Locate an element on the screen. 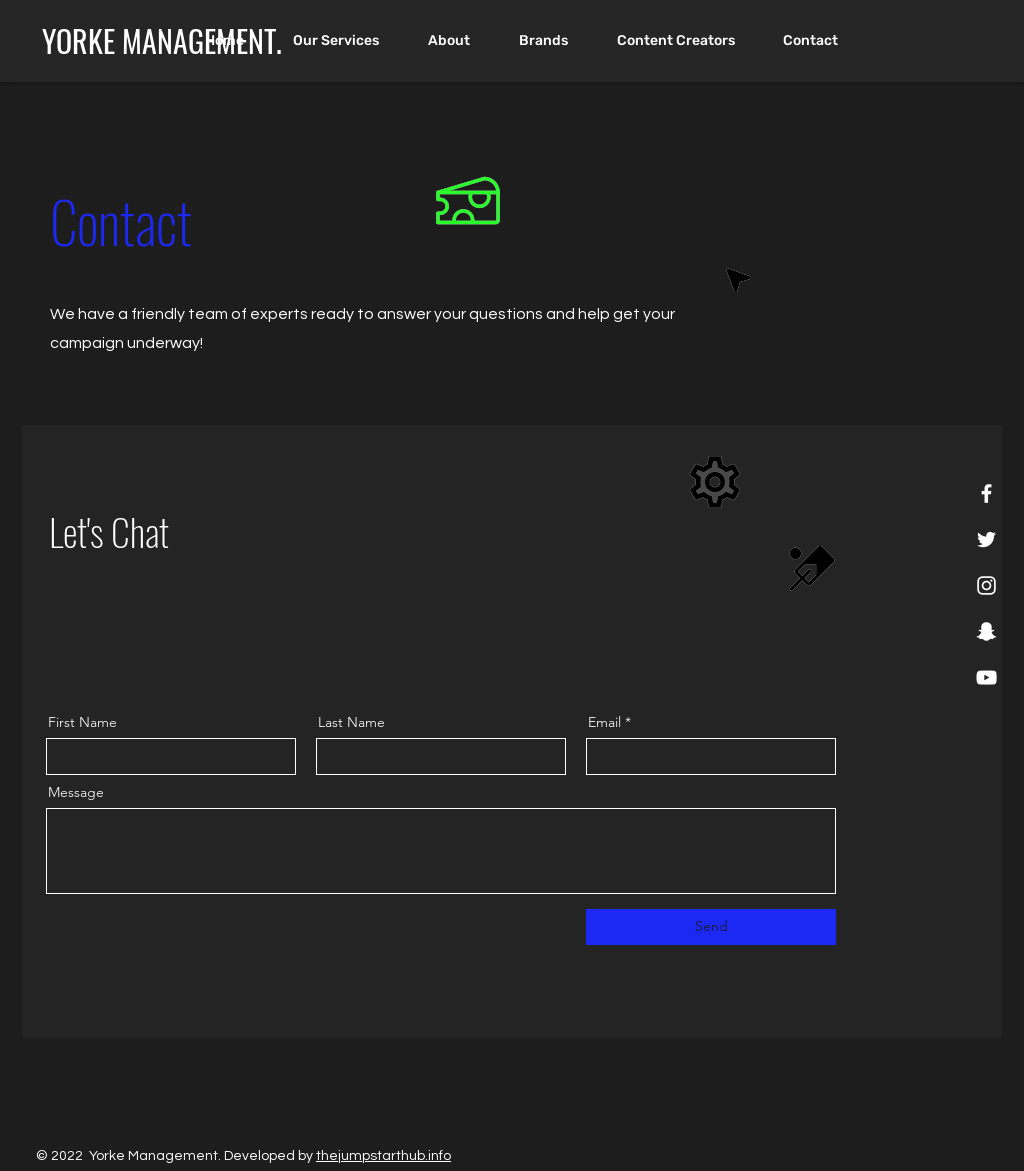 The height and width of the screenshot is (1171, 1024). indicates dairy or cheese-related content is located at coordinates (468, 204).